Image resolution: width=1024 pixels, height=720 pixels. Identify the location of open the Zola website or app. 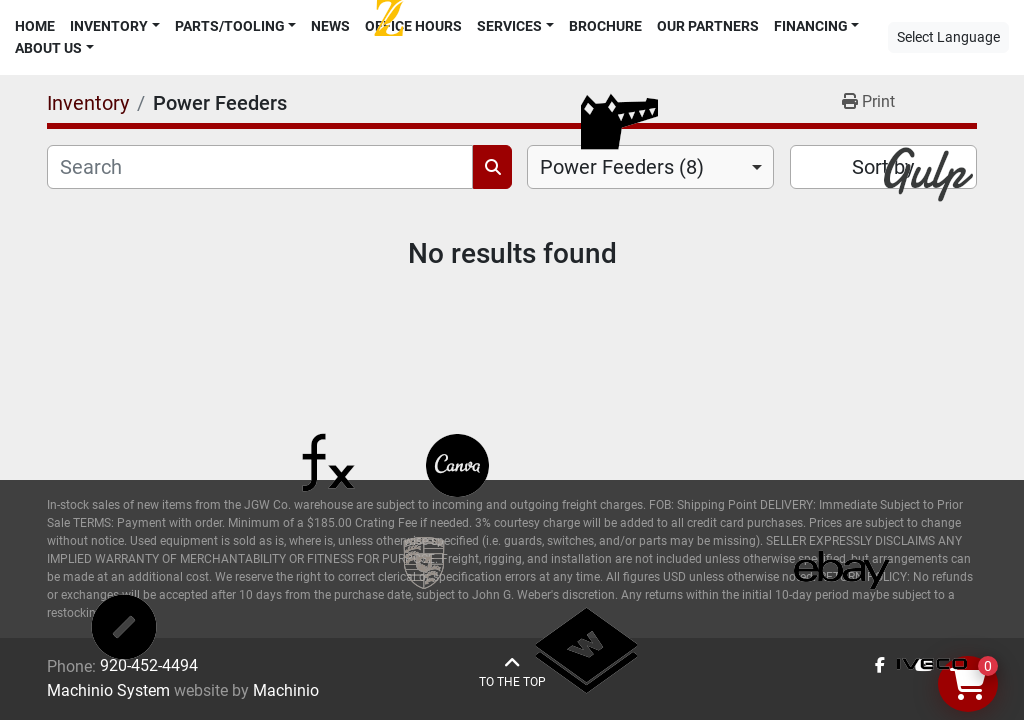
(389, 18).